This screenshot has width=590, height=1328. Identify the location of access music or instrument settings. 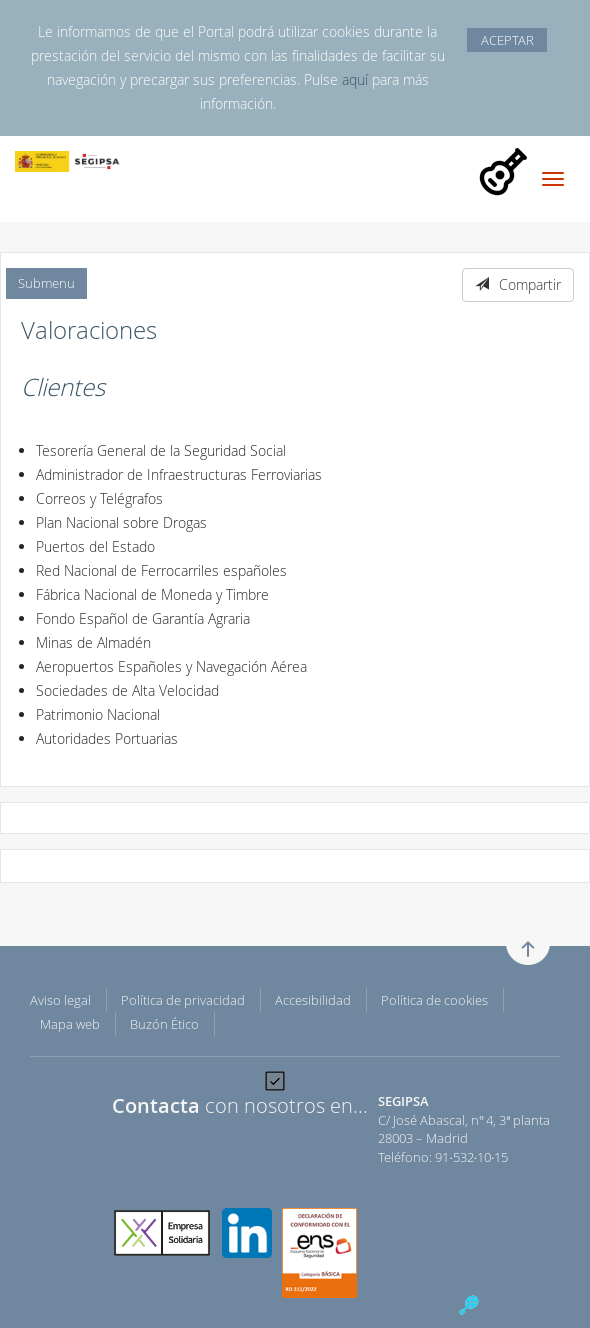
(503, 172).